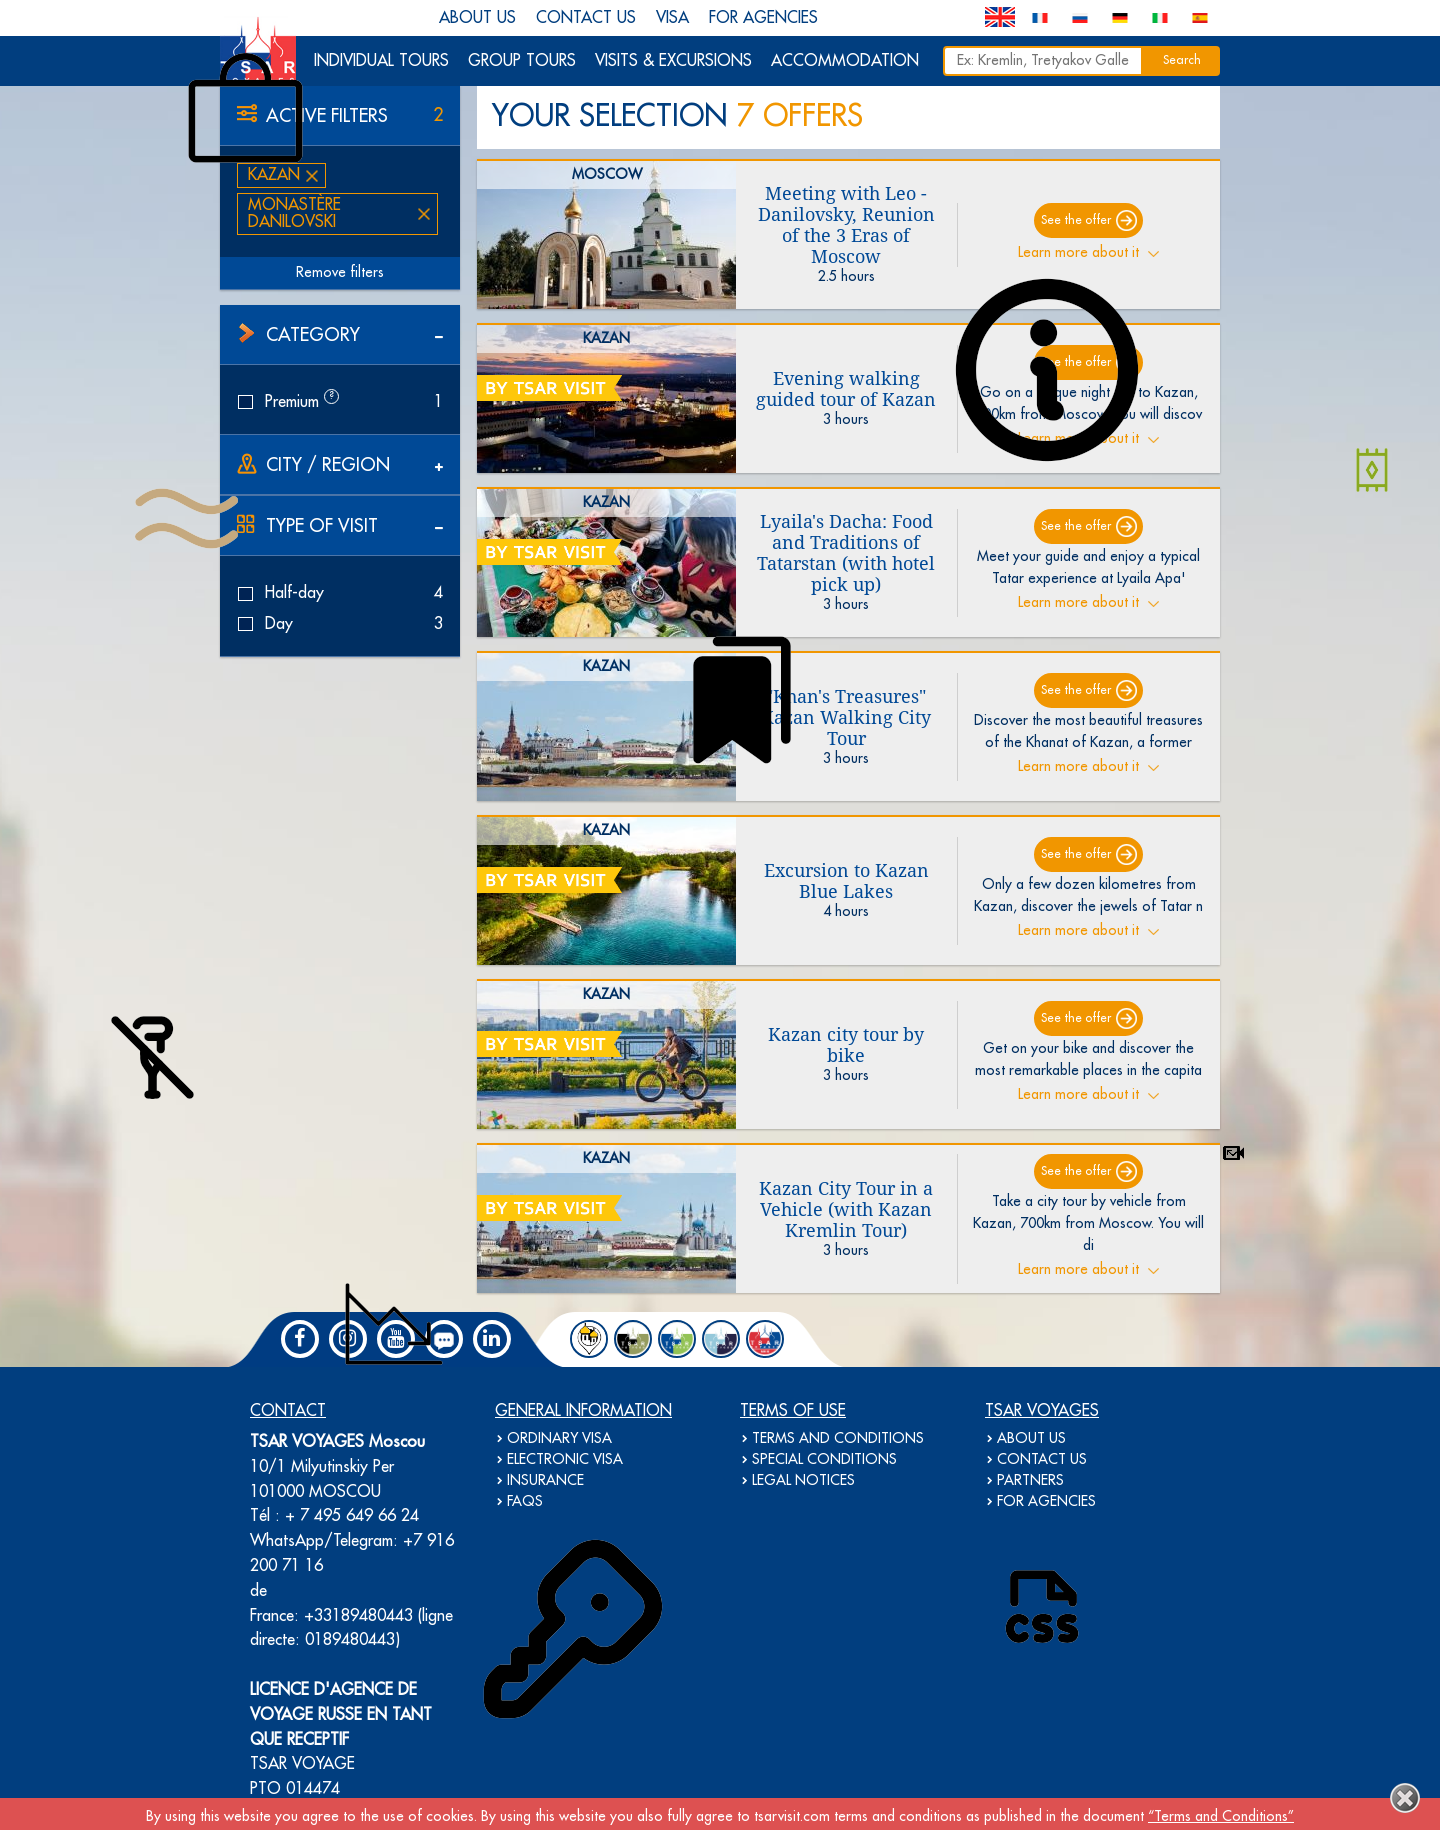 This screenshot has height=1830, width=1440. What do you see at coordinates (742, 700) in the screenshot?
I see `view your saved bookmarks` at bounding box center [742, 700].